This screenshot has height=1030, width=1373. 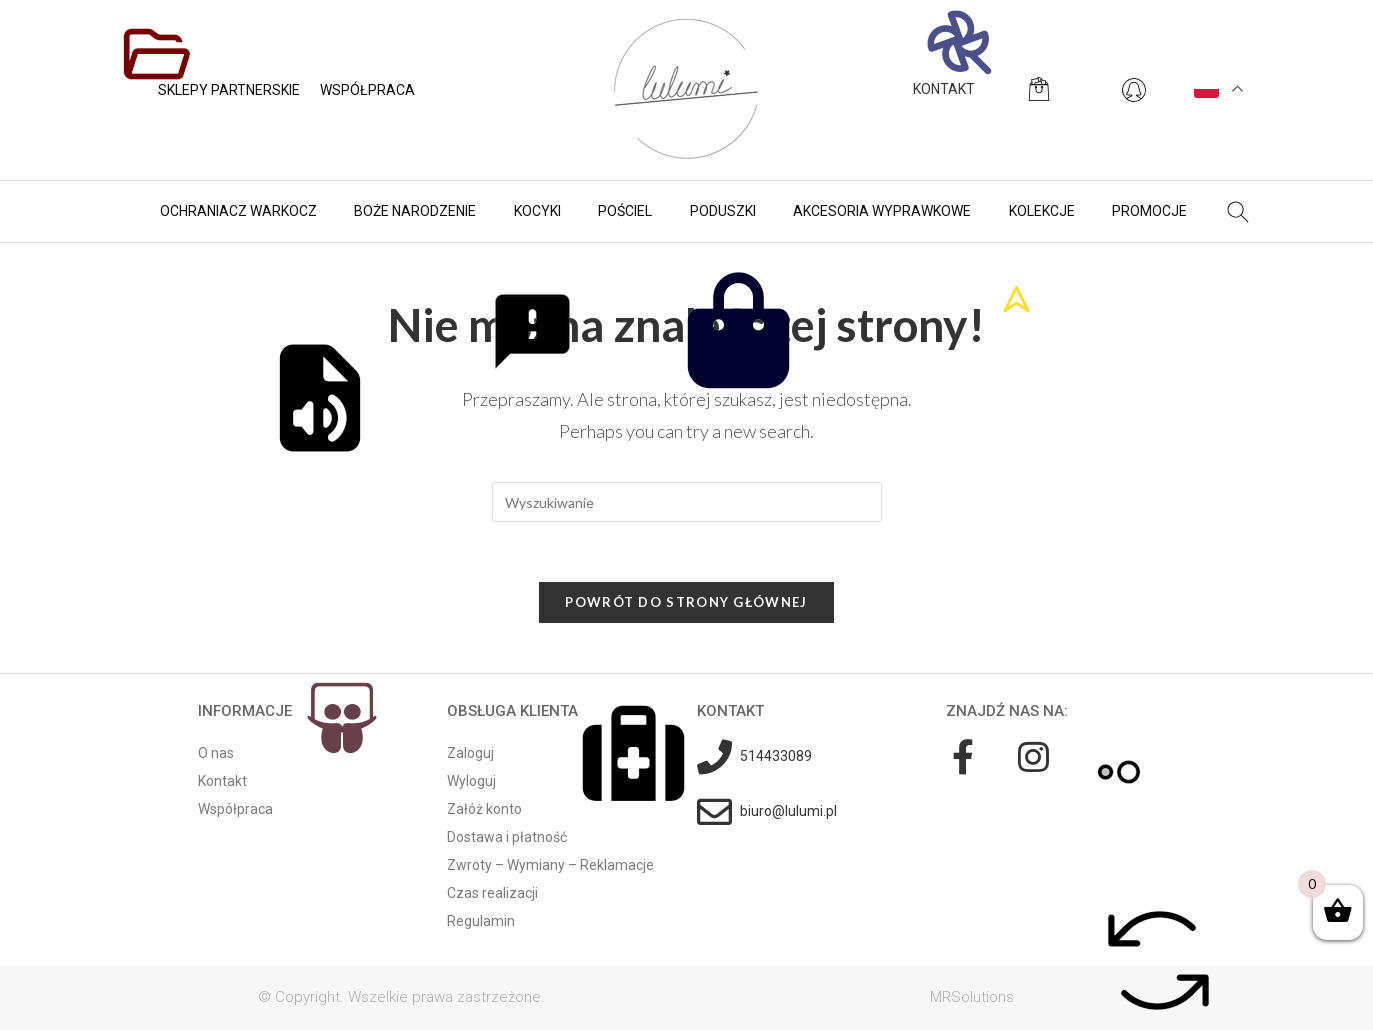 What do you see at coordinates (960, 43) in the screenshot?
I see `decorative or playful element indicating a fun feature` at bounding box center [960, 43].